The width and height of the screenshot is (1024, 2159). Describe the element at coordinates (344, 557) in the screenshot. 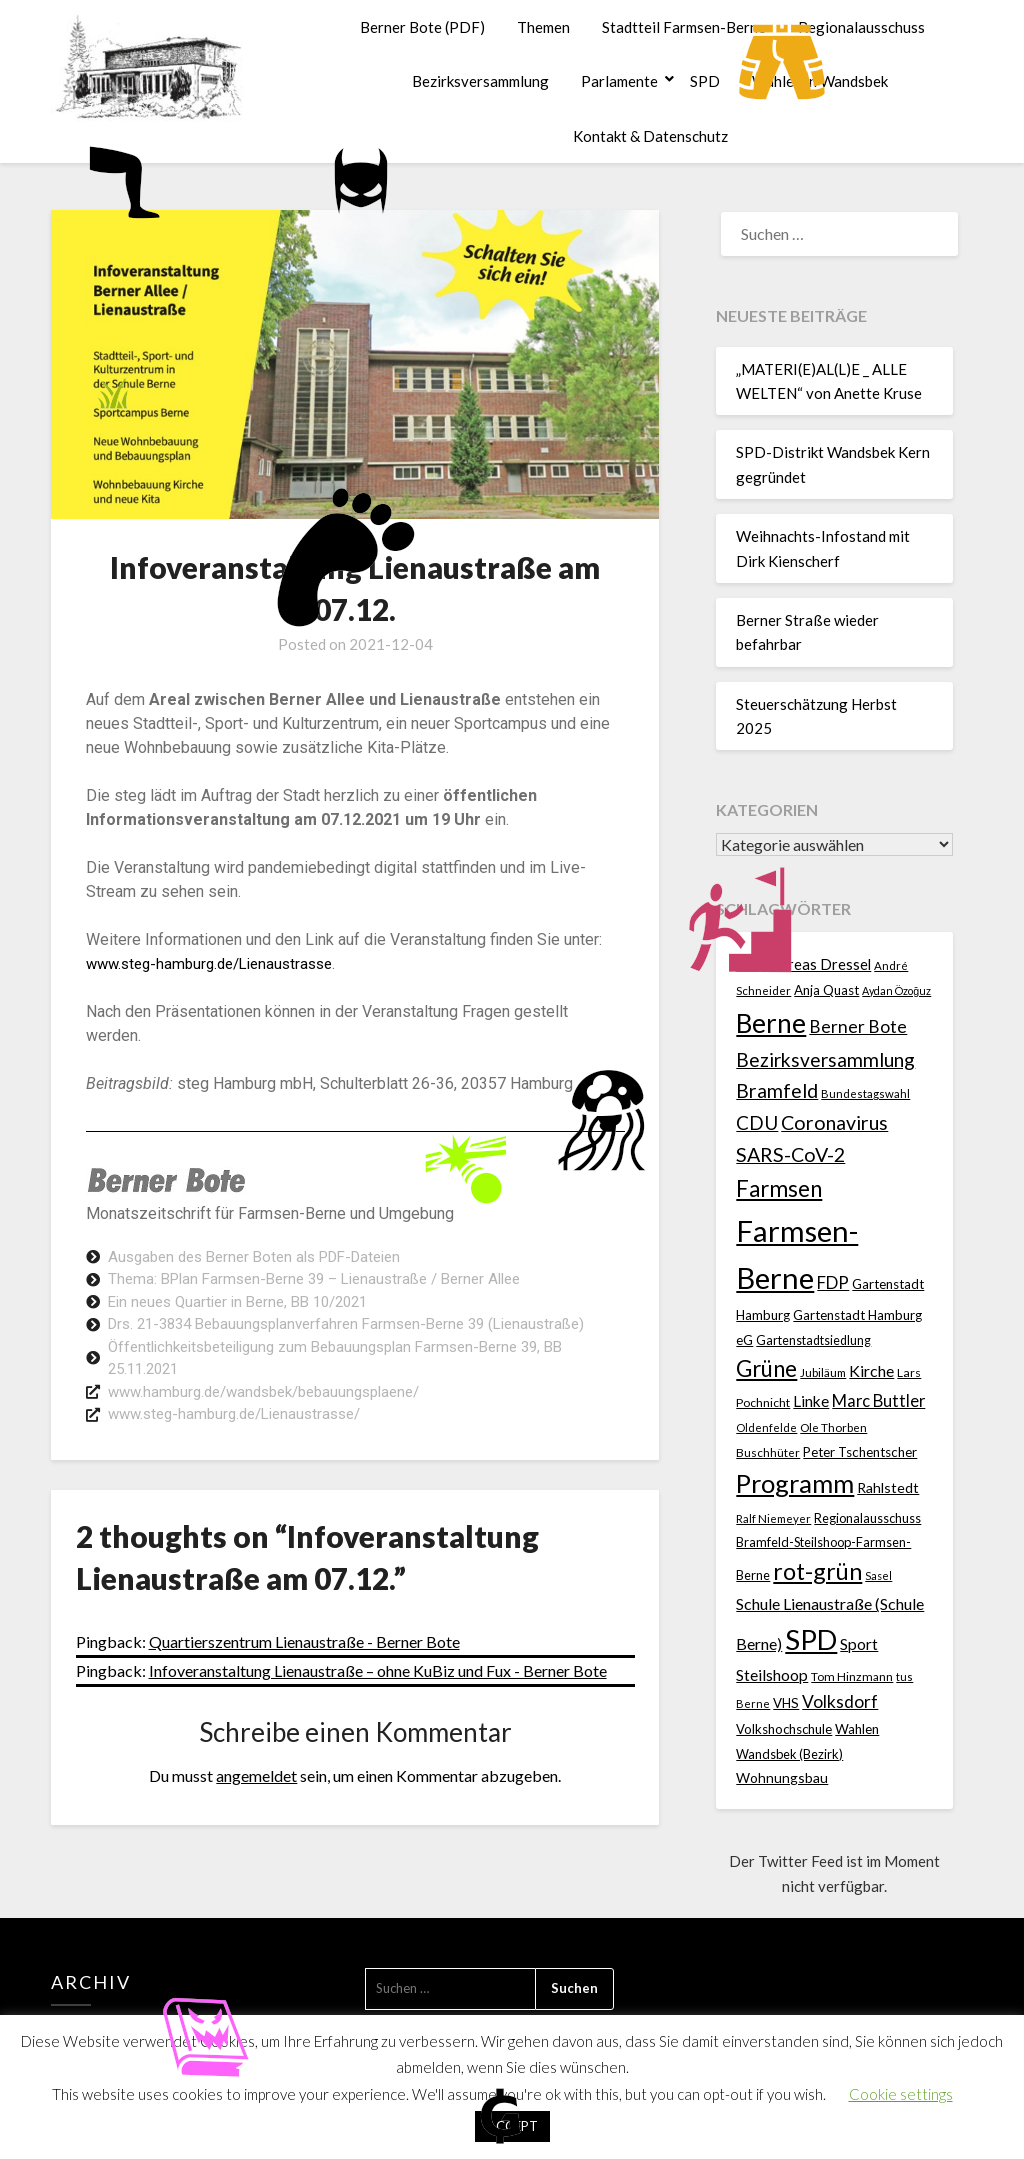

I see `track steps or walking activity` at that location.